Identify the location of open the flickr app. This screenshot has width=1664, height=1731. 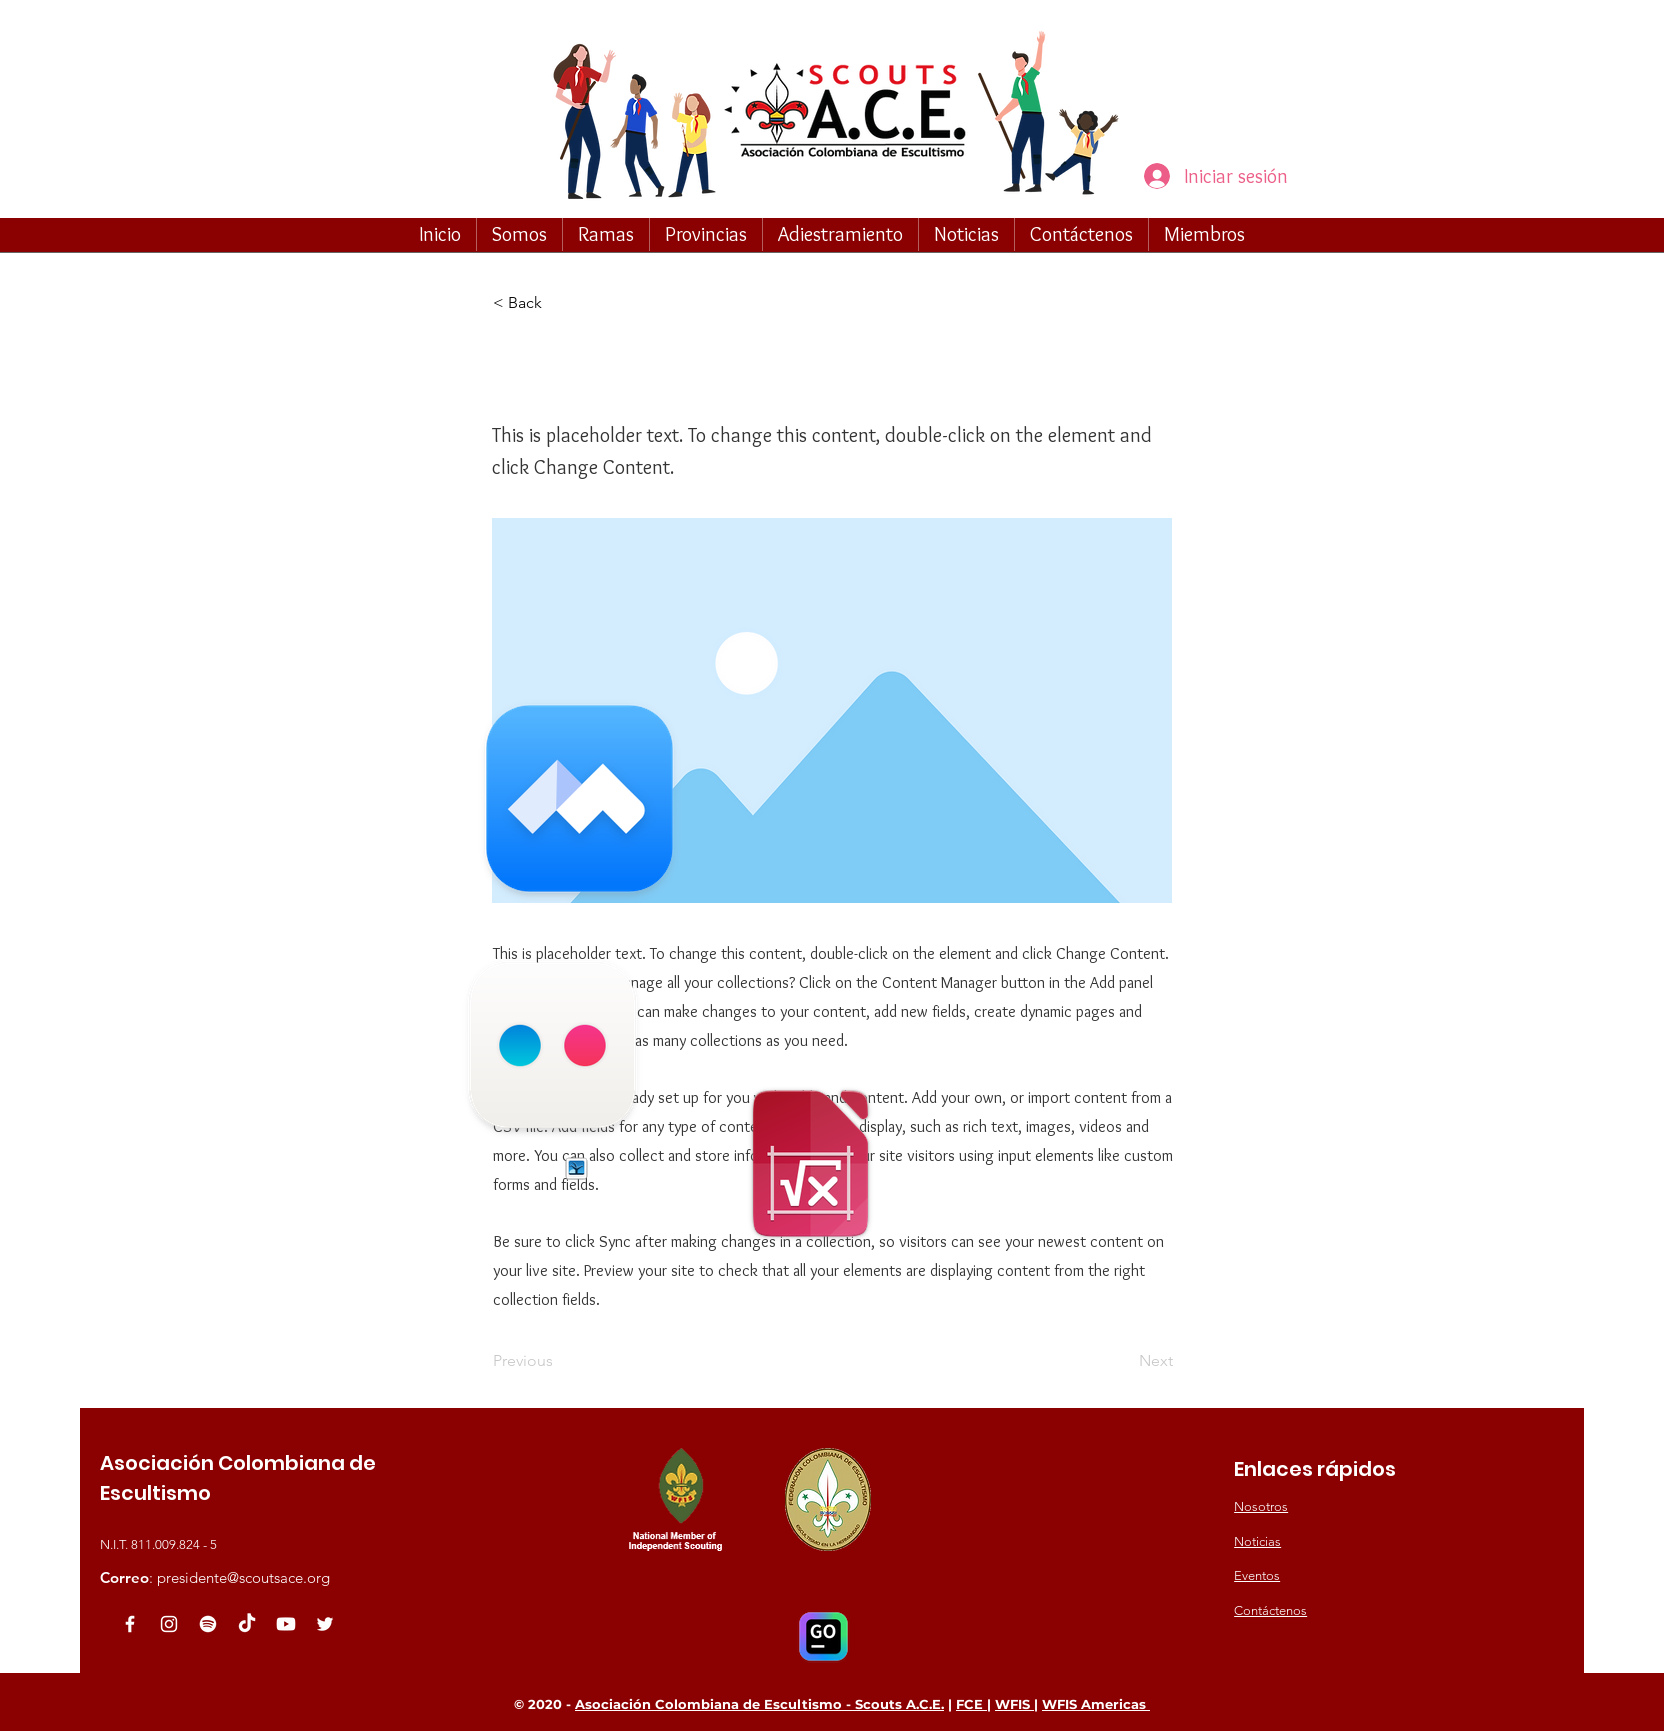
(552, 1045).